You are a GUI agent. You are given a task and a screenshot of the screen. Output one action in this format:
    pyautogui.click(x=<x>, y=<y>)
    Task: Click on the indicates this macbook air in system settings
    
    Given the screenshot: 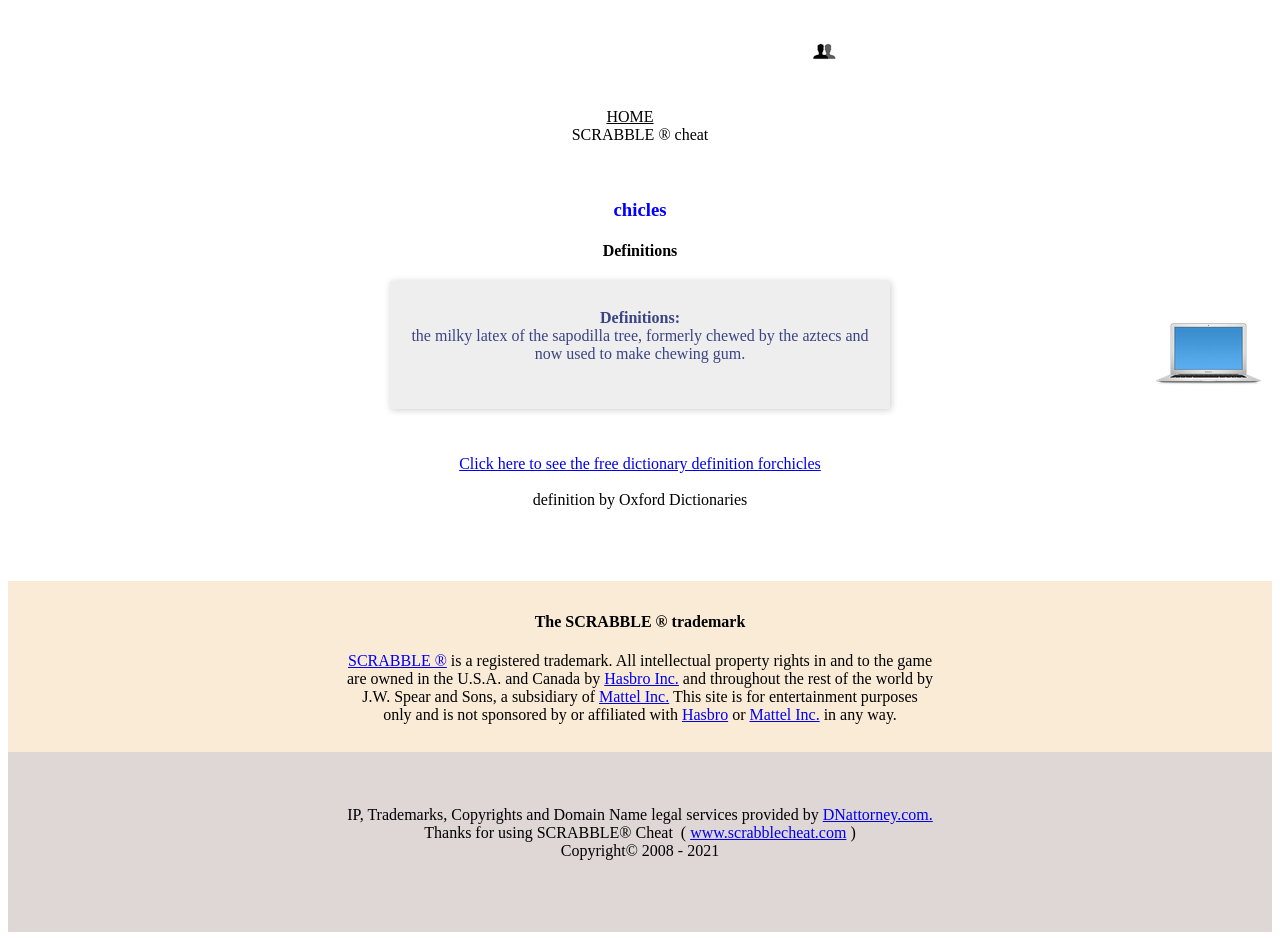 What is the action you would take?
    pyautogui.click(x=1208, y=347)
    